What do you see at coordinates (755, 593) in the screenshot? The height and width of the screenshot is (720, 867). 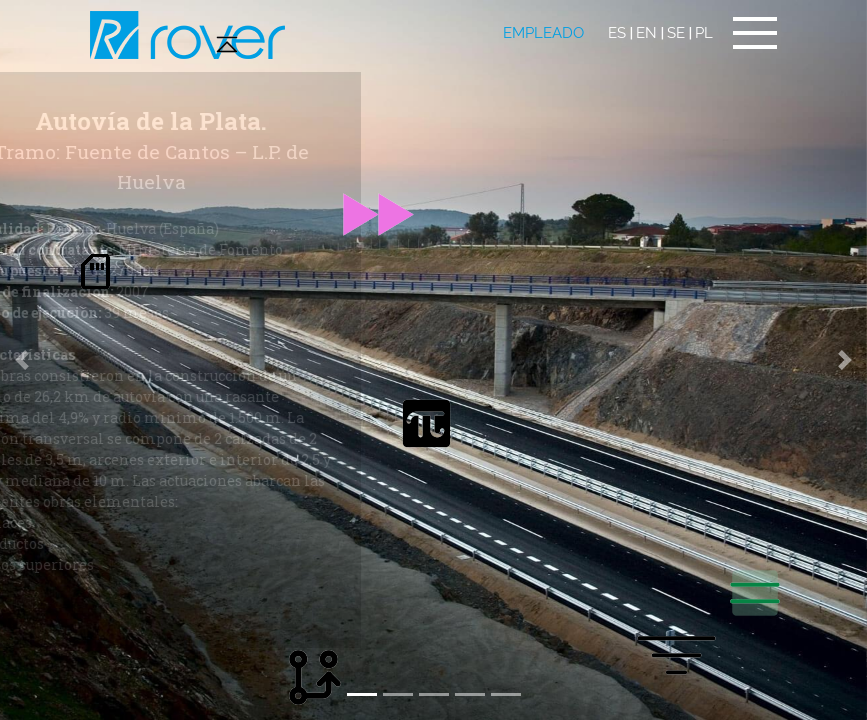 I see `indicates equality or comparison function` at bounding box center [755, 593].